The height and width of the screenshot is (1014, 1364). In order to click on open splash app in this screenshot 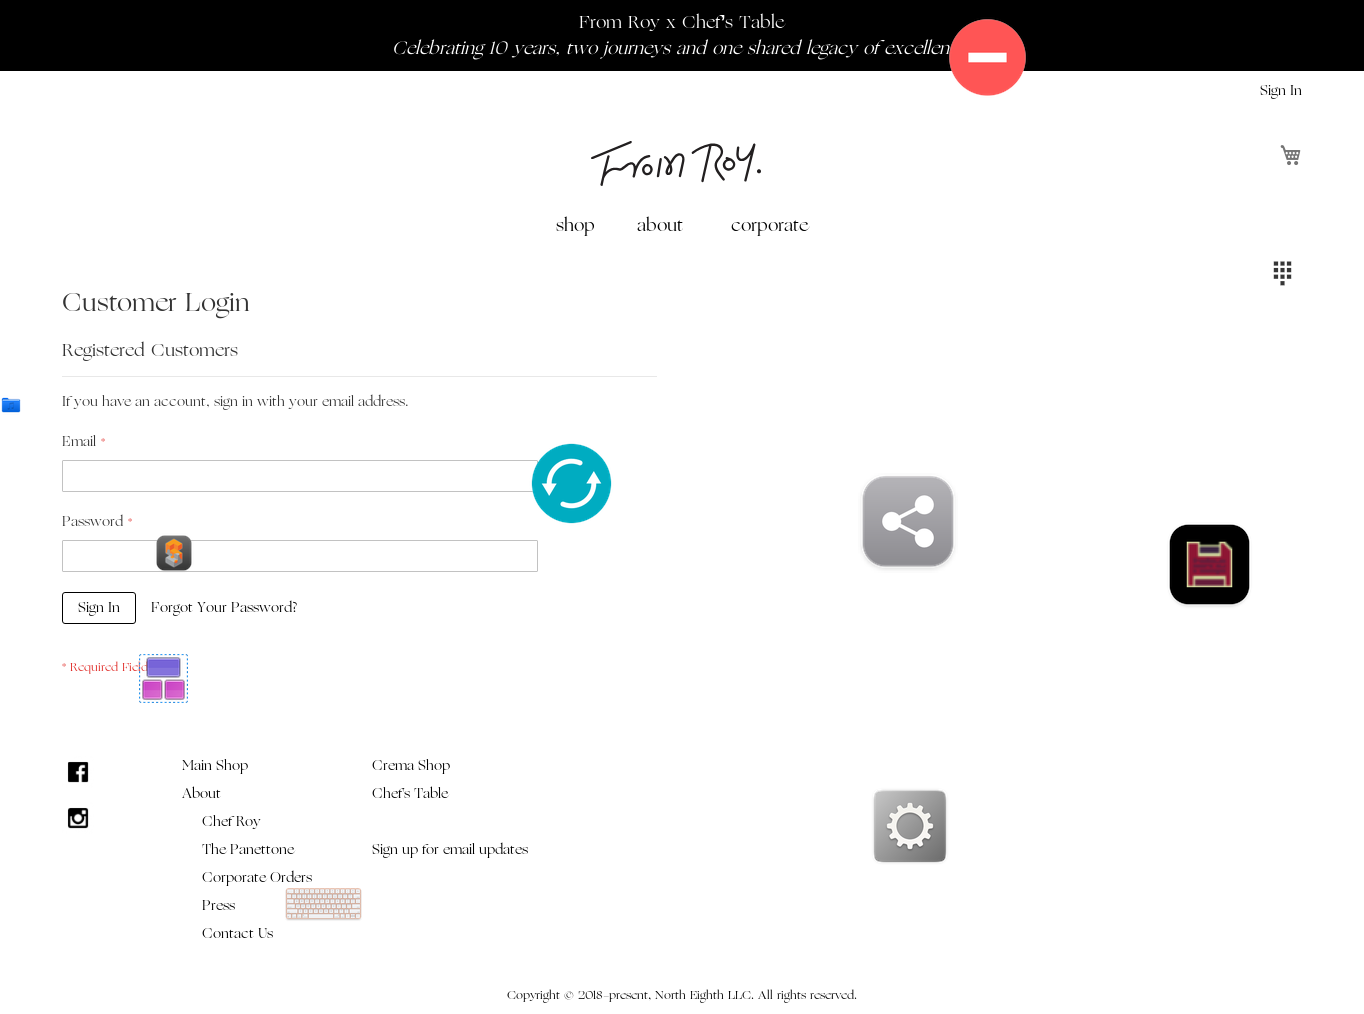, I will do `click(174, 553)`.